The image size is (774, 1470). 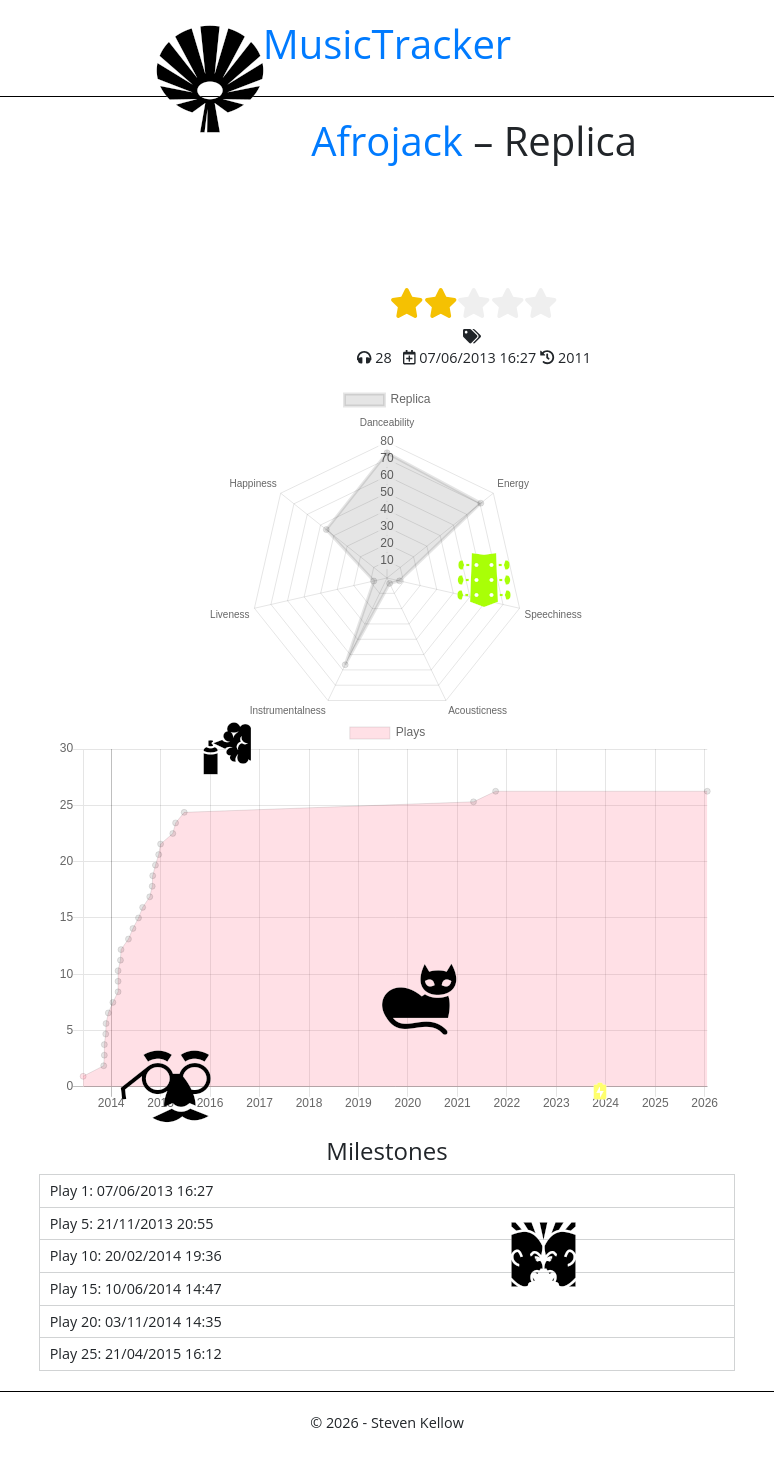 I want to click on select cat as your avatar or character, so click(x=419, y=998).